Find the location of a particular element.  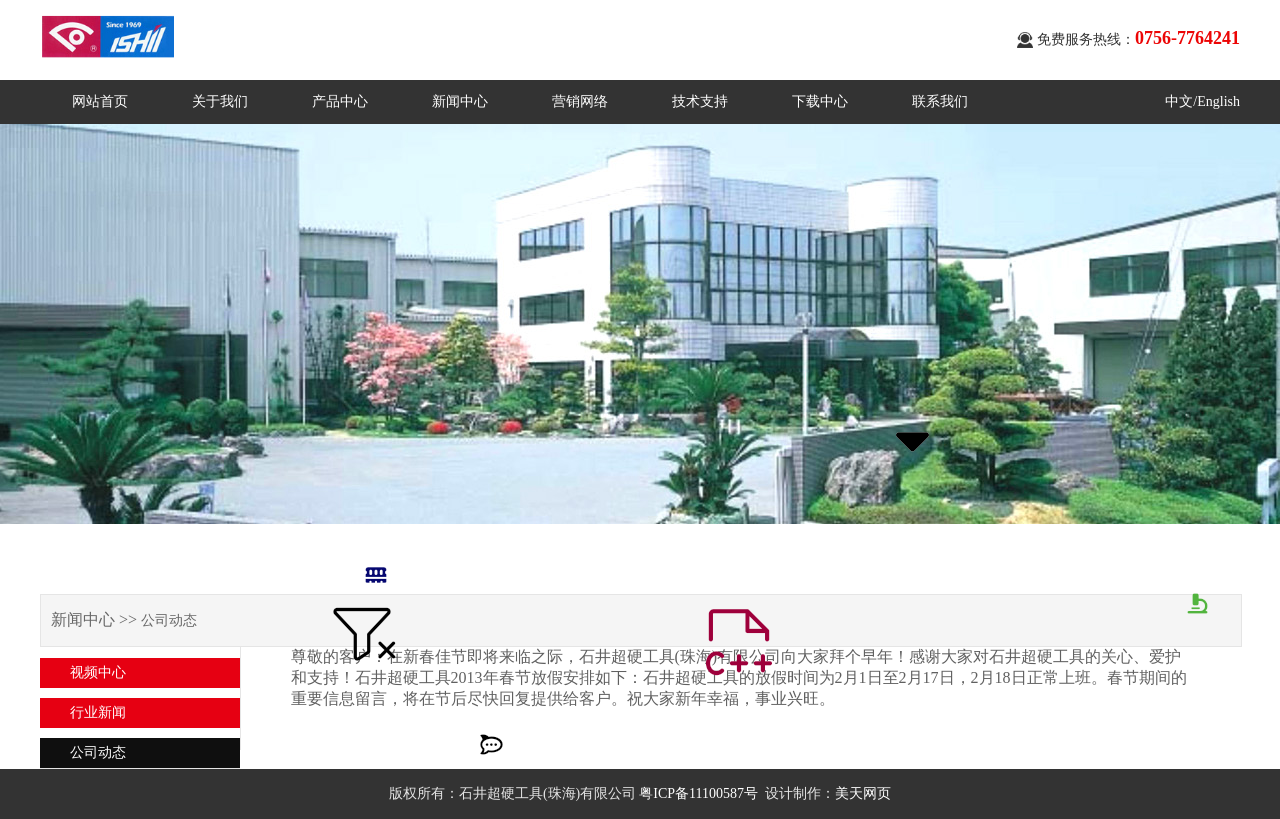

expand a dropdown menu is located at coordinates (912, 440).